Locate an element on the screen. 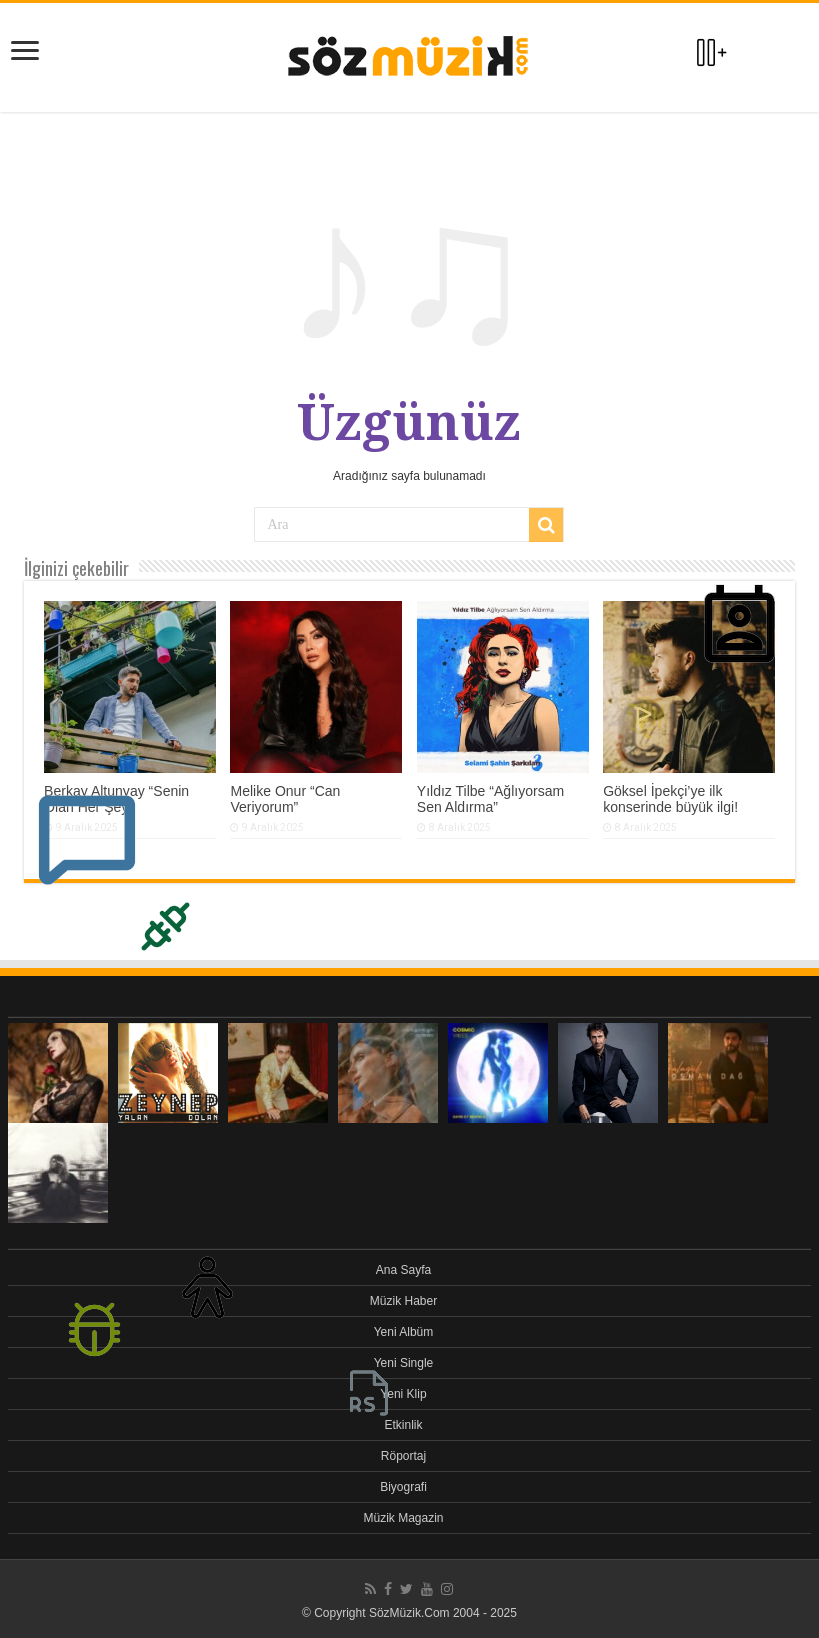  connect or establish a connection is located at coordinates (165, 926).